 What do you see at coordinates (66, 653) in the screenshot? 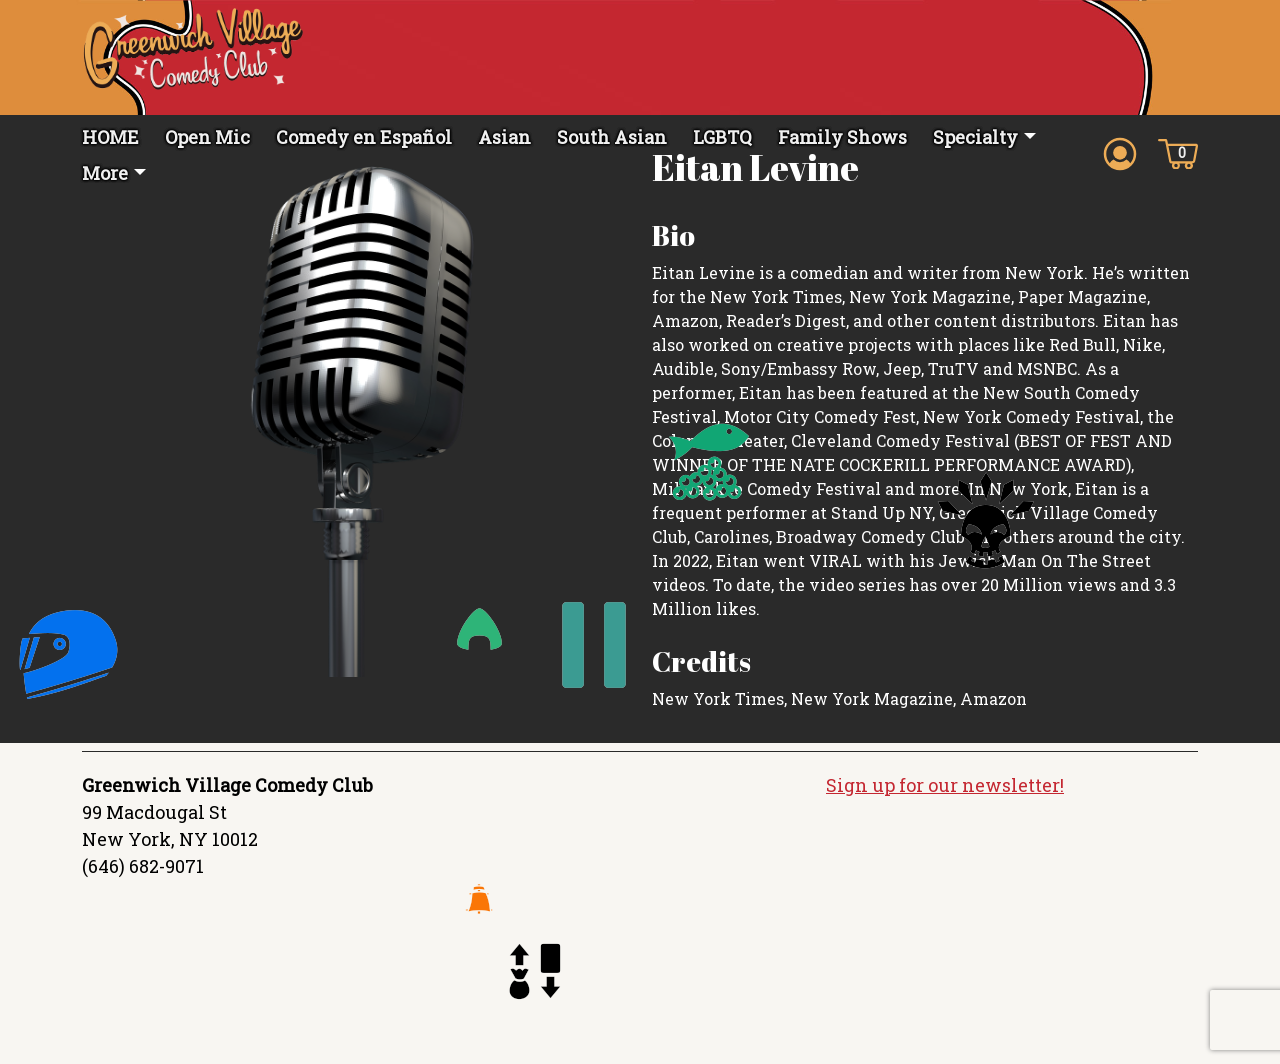
I see `select motorcycle helmet gear` at bounding box center [66, 653].